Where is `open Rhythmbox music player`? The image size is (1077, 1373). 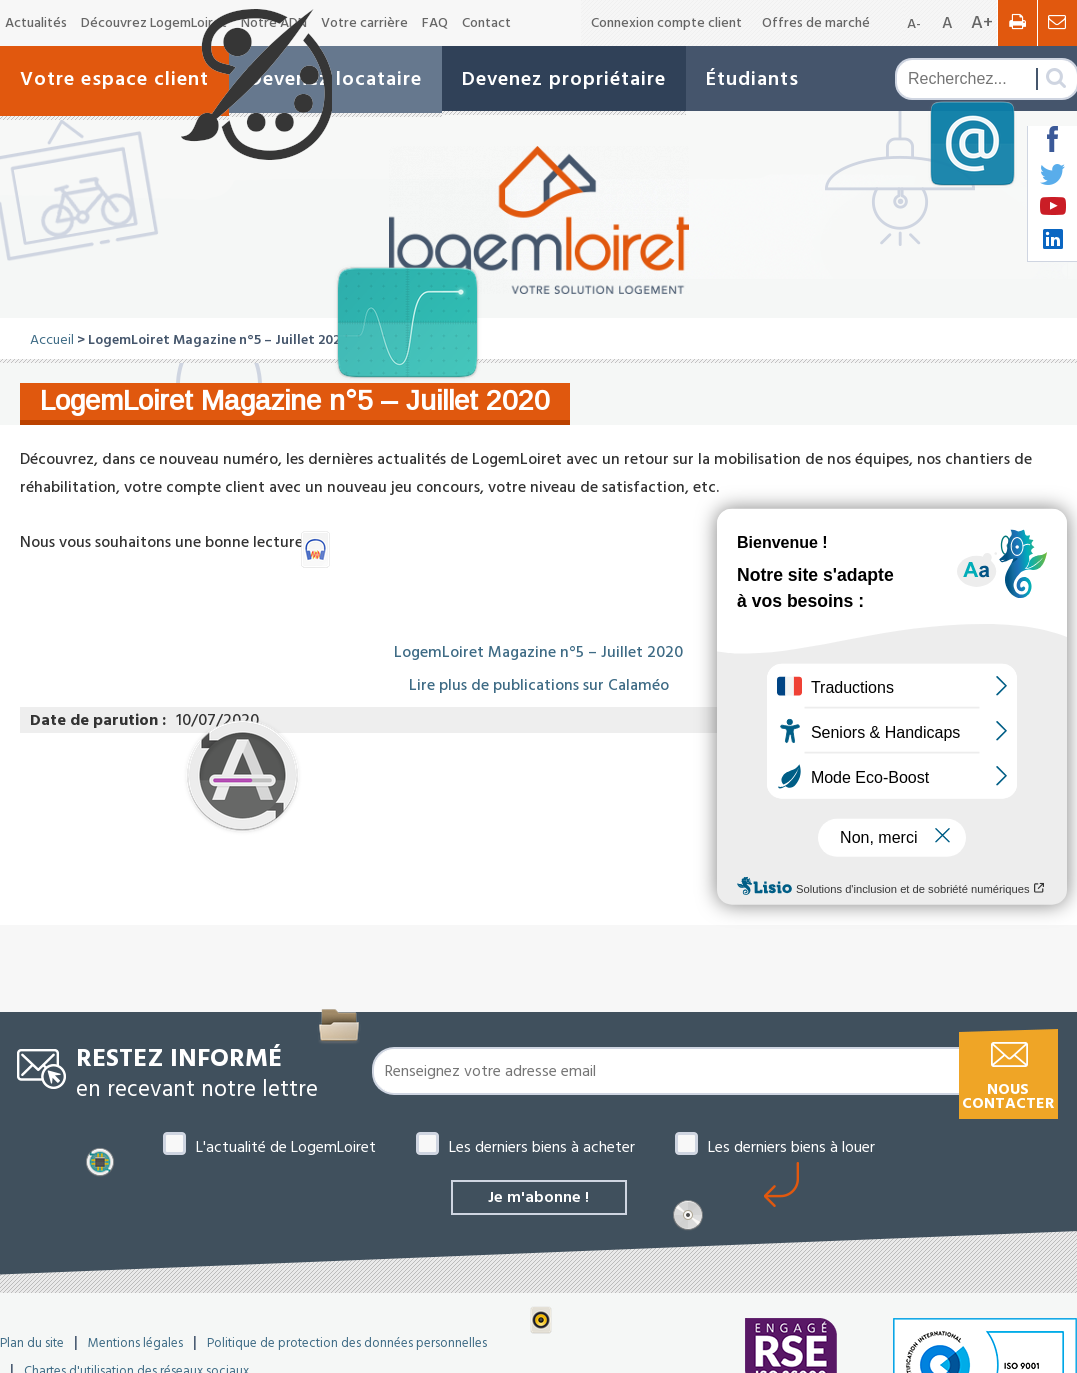
open Rhythmbox music player is located at coordinates (541, 1320).